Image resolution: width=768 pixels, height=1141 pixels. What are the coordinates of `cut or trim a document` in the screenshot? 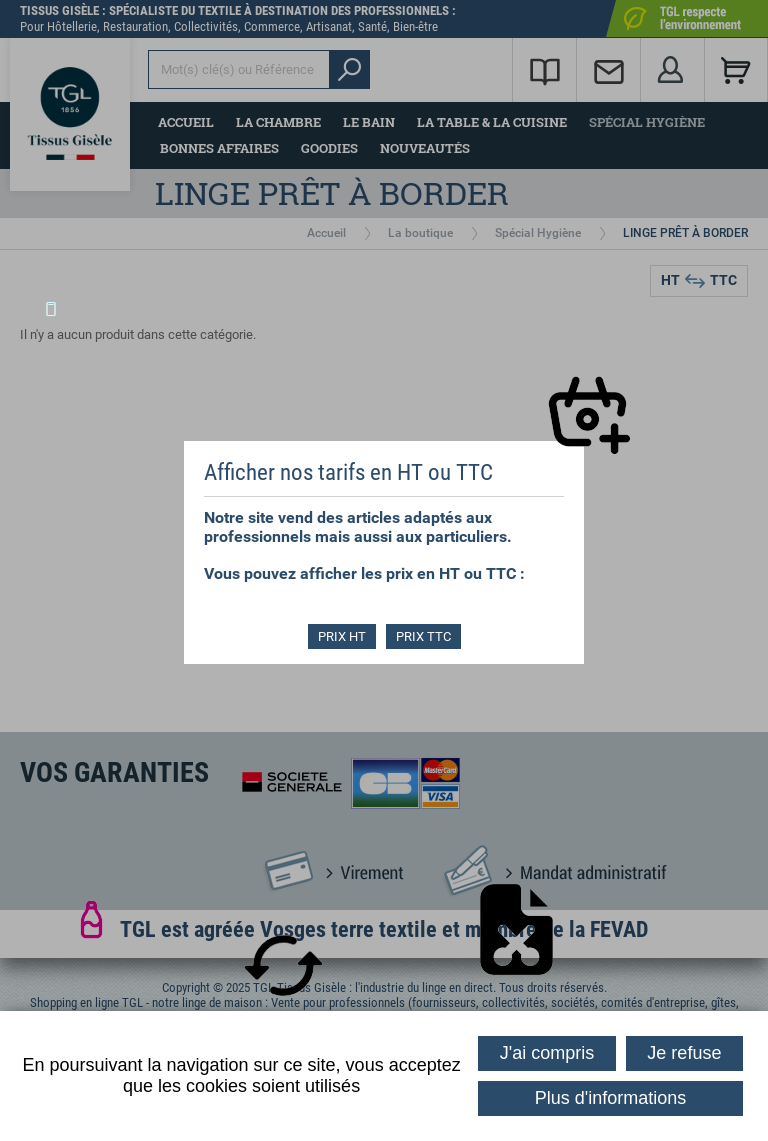 It's located at (516, 929).